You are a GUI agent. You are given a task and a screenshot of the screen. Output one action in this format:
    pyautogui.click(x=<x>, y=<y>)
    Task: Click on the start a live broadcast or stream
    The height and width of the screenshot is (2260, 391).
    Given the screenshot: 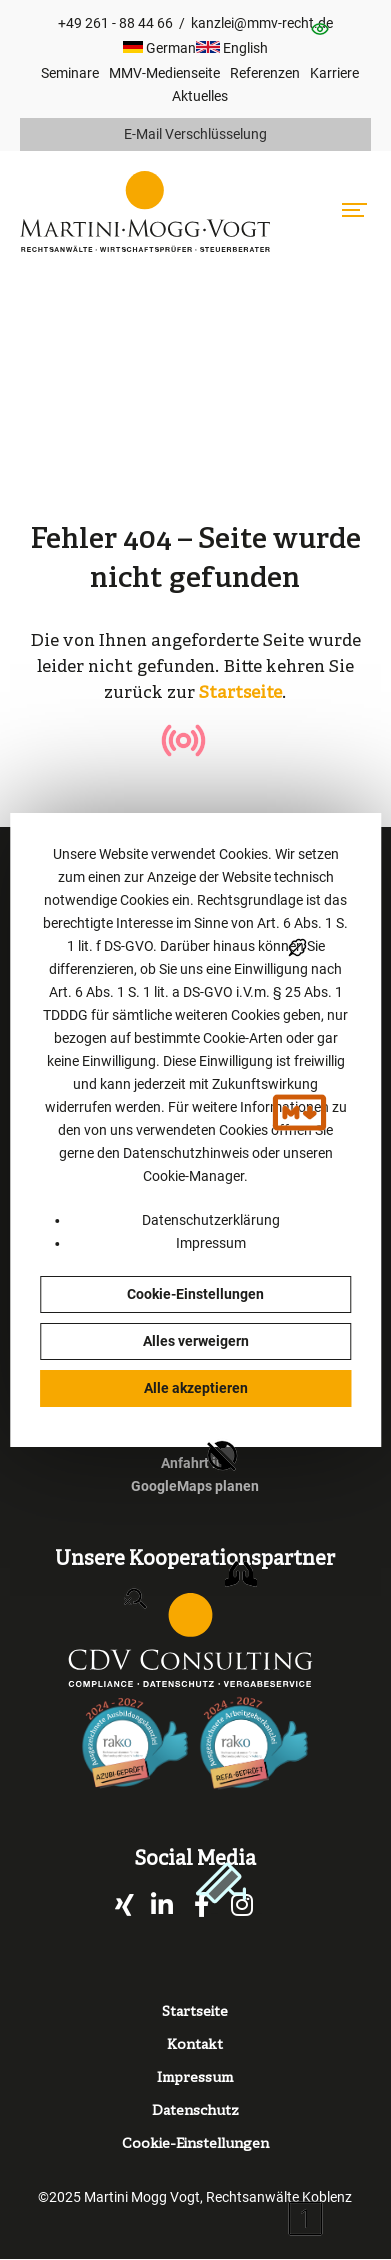 What is the action you would take?
    pyautogui.click(x=183, y=740)
    